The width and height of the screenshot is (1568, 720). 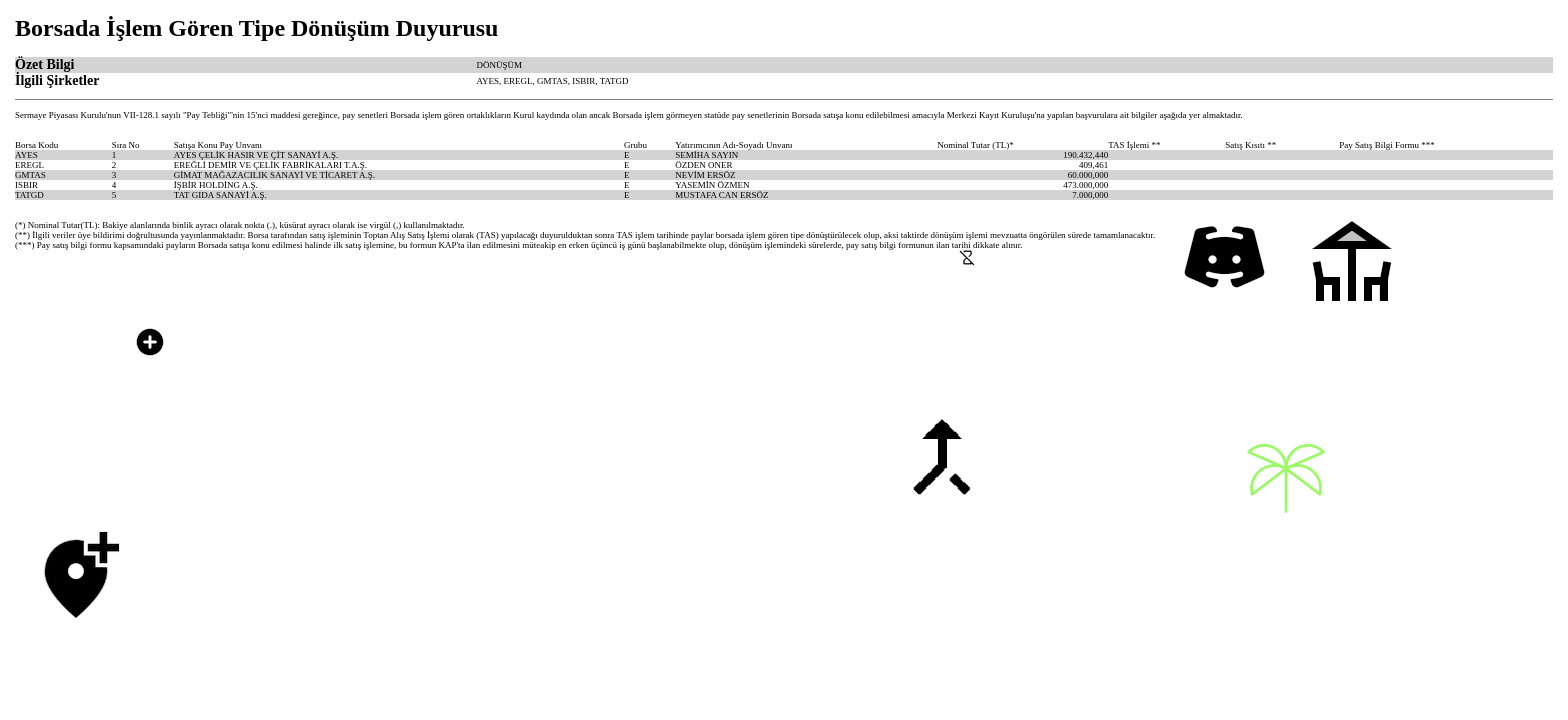 What do you see at coordinates (1352, 261) in the screenshot?
I see `access outdoor deck or patio settings` at bounding box center [1352, 261].